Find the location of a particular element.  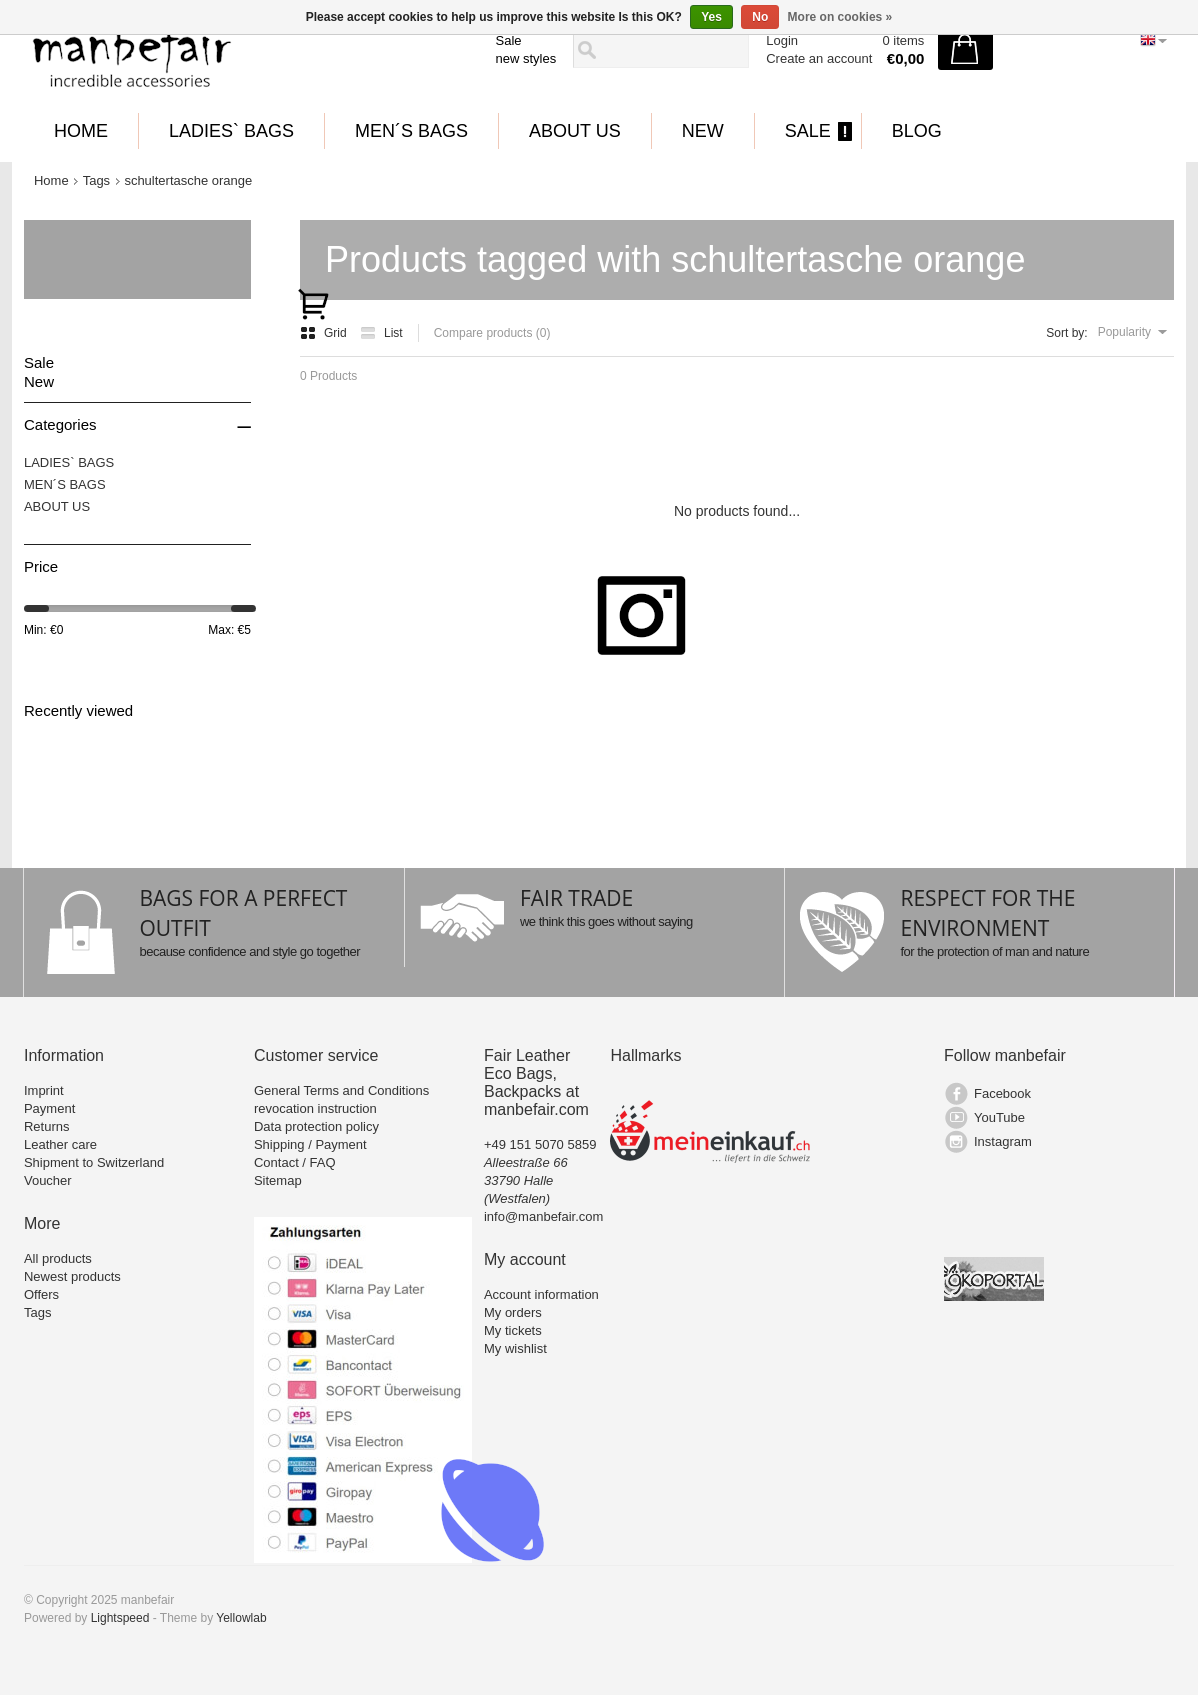

open camera to take a photo is located at coordinates (641, 615).